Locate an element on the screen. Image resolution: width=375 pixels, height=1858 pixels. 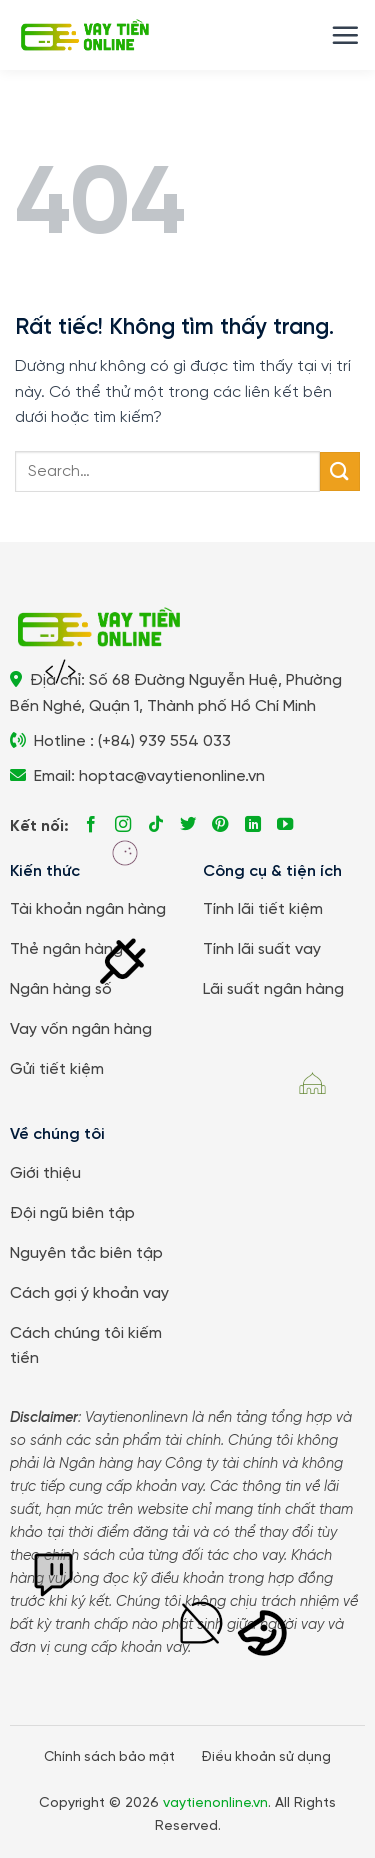
access equestrian or horse-related features is located at coordinates (264, 1633).